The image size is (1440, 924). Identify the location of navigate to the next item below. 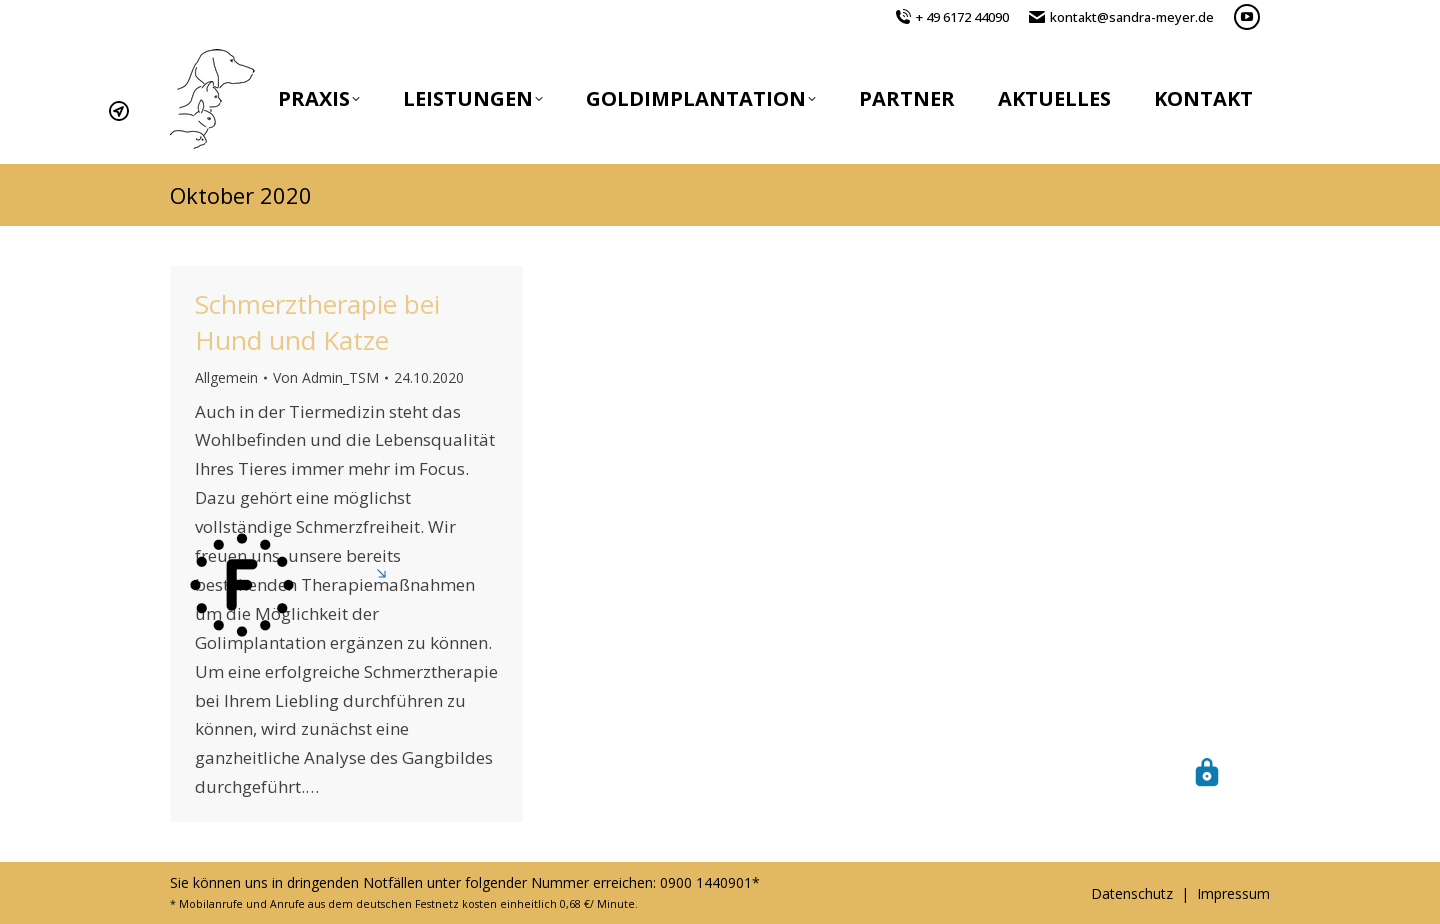
(381, 573).